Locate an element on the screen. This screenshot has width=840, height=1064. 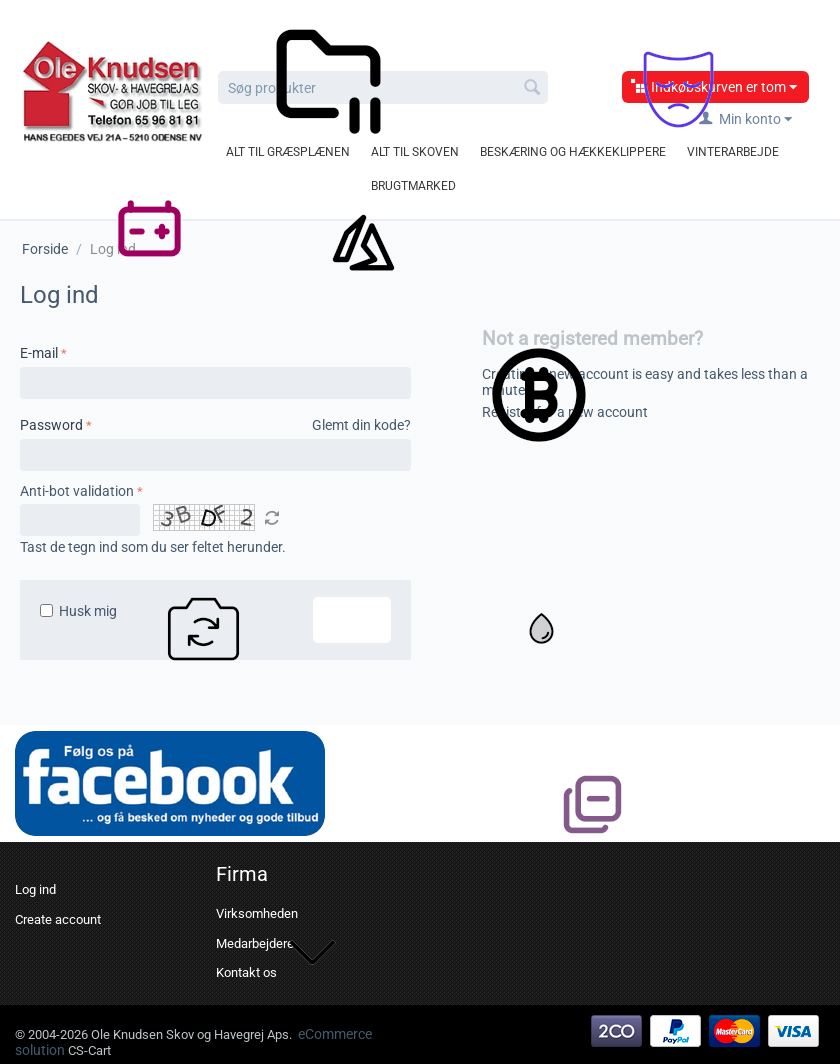
expand a collapsed section or dropdown menu is located at coordinates (312, 950).